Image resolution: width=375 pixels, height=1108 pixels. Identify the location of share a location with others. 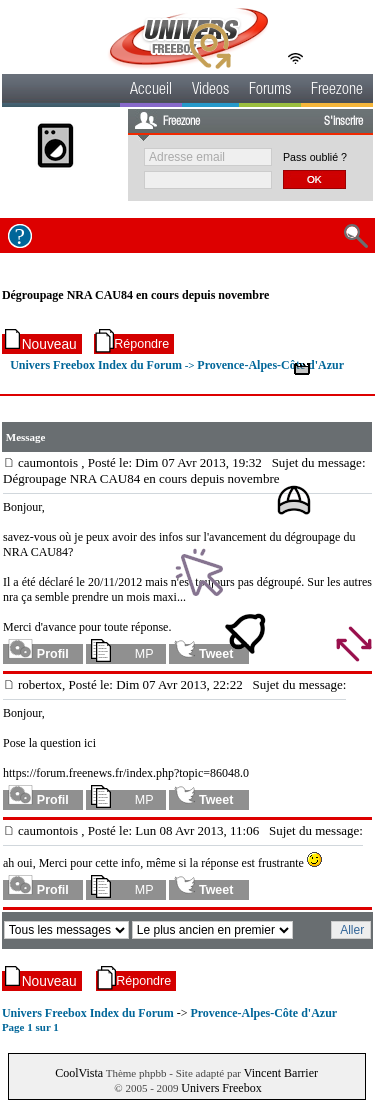
(209, 45).